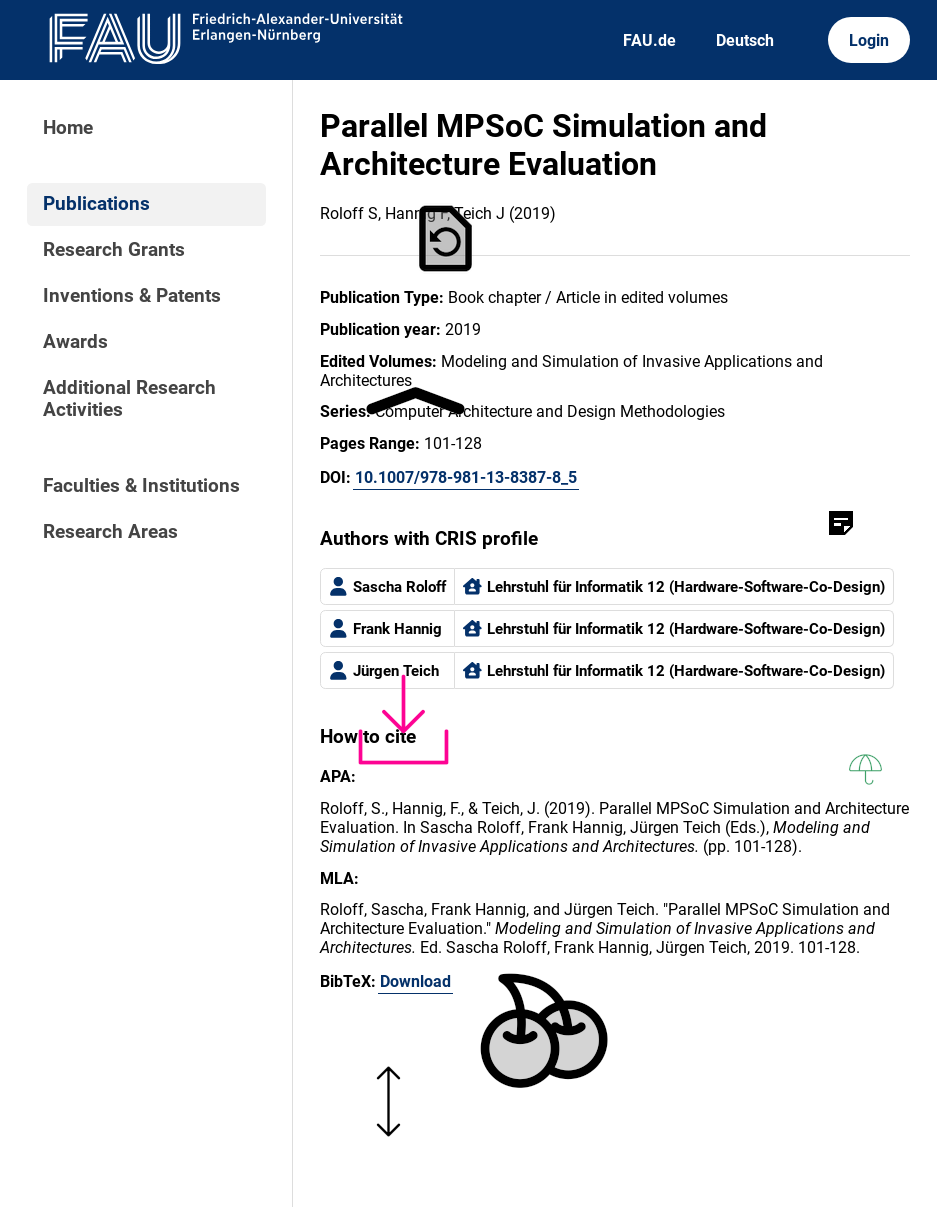  I want to click on adjust height or vertical size, so click(388, 1101).